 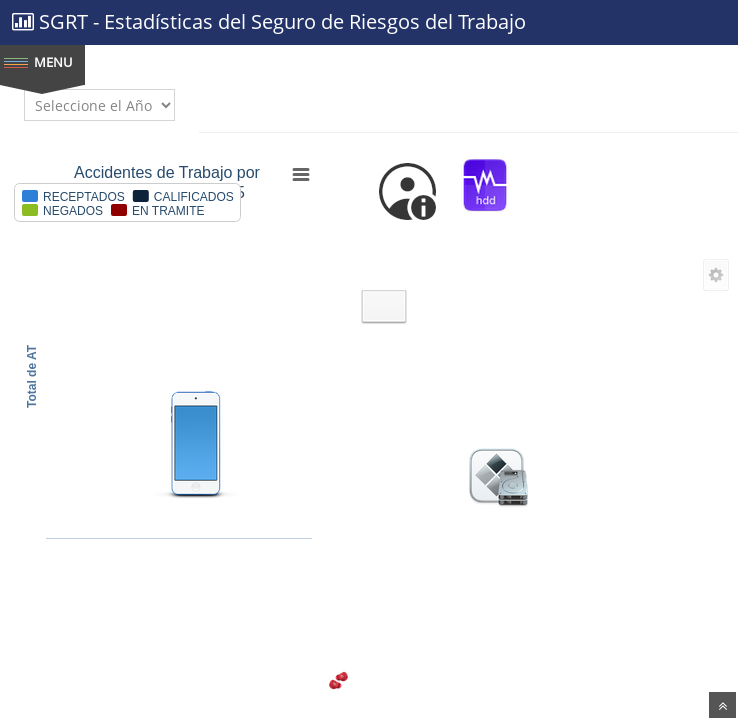 I want to click on launch boot camp assistant to install windows on your mac, so click(x=496, y=475).